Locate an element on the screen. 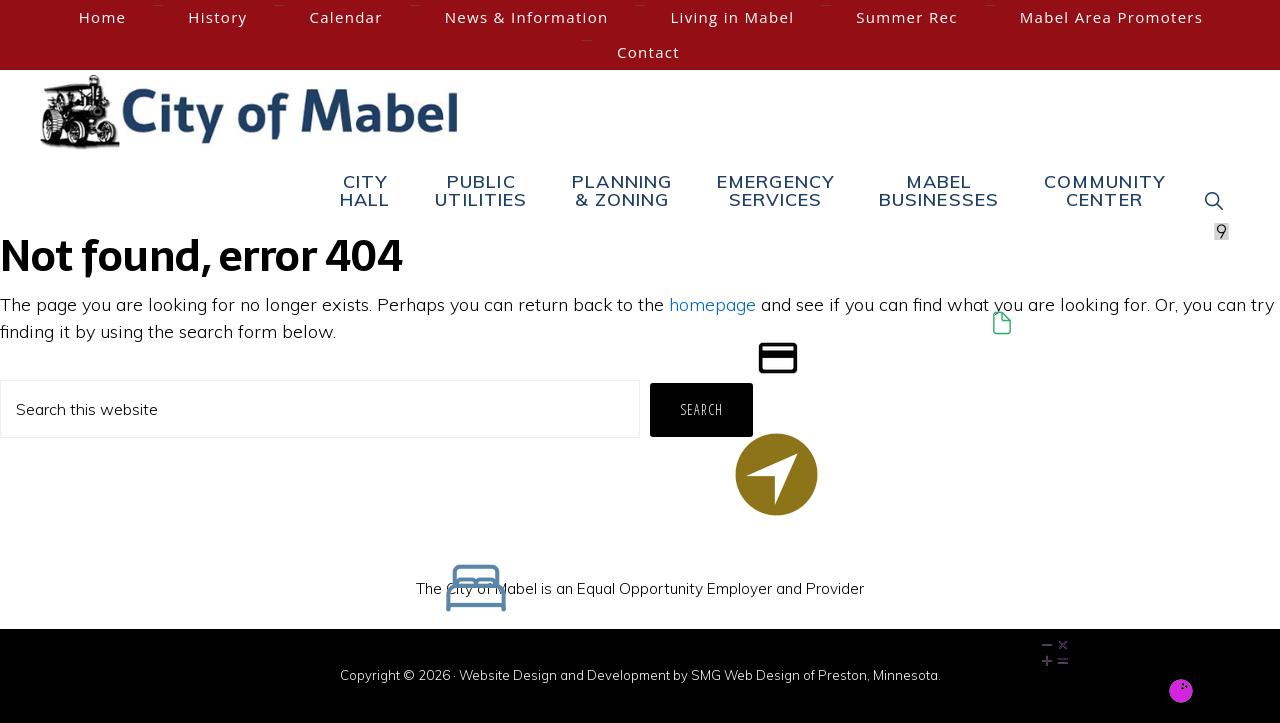 This screenshot has height=723, width=1280. view hotel or accommodation options is located at coordinates (476, 588).